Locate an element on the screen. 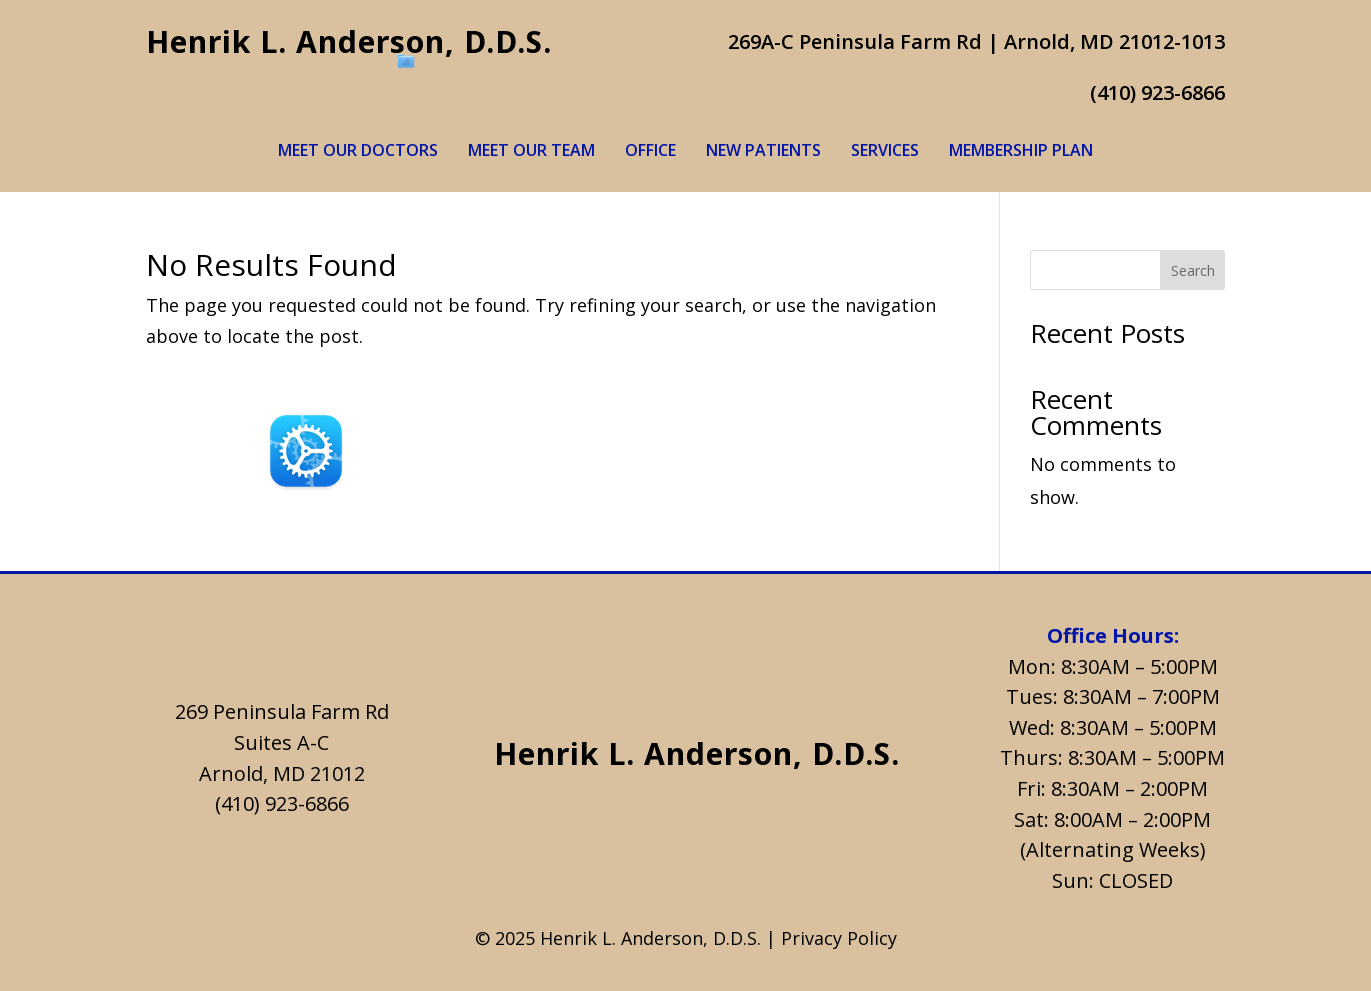  open Affinity Designer project files folder is located at coordinates (406, 61).